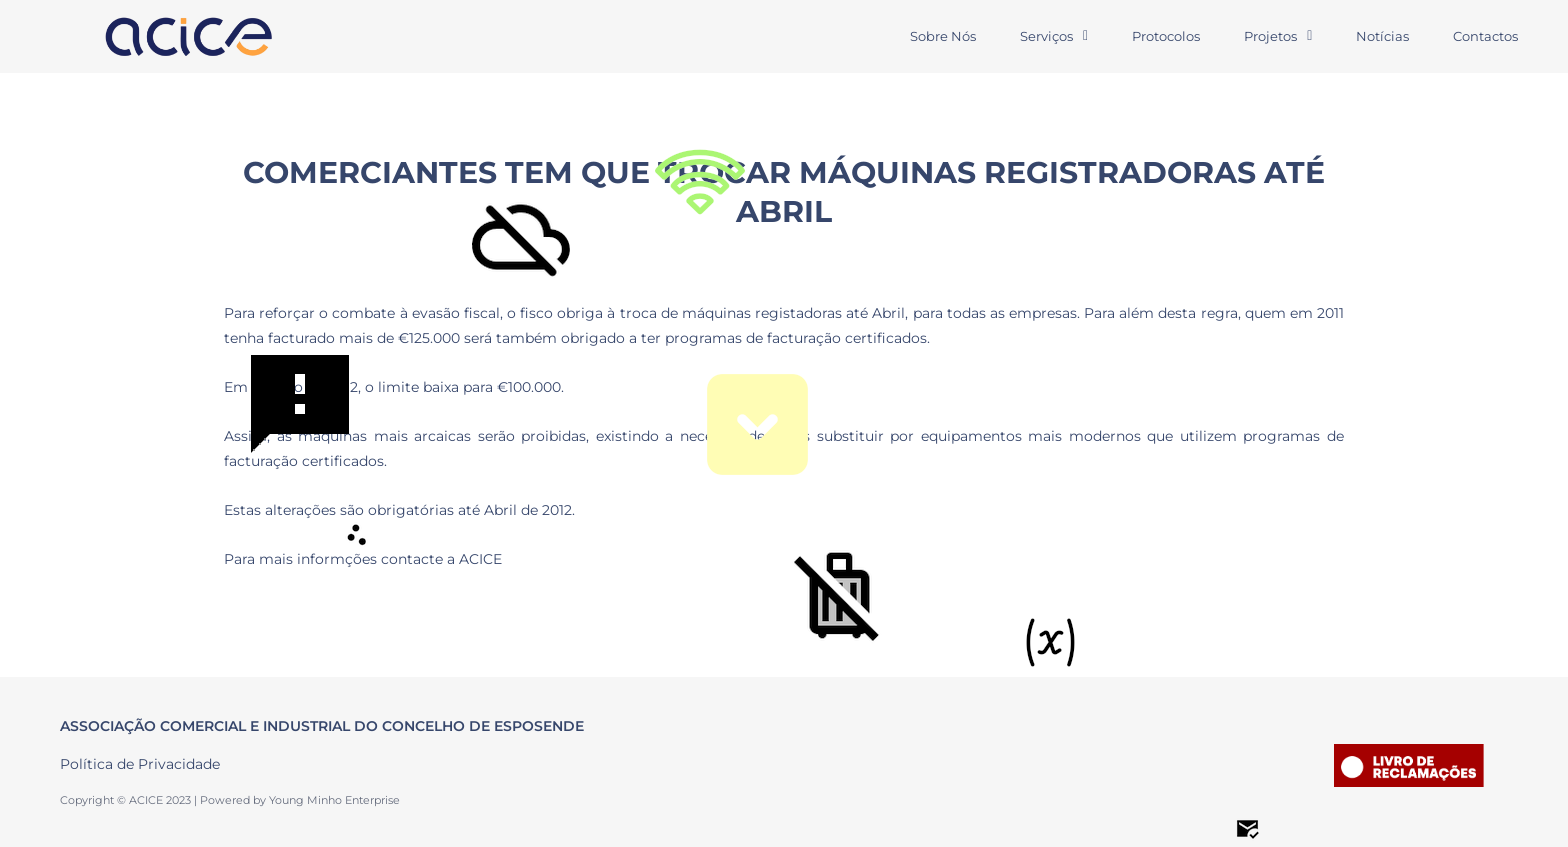  What do you see at coordinates (839, 595) in the screenshot?
I see `no luggage allowed in this area` at bounding box center [839, 595].